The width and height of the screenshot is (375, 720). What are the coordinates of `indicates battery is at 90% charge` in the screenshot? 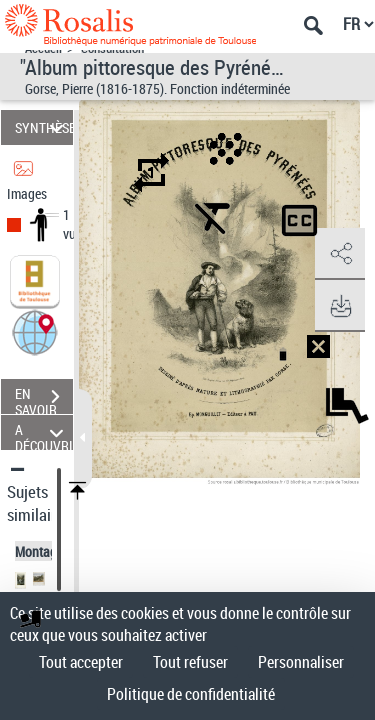 It's located at (283, 354).